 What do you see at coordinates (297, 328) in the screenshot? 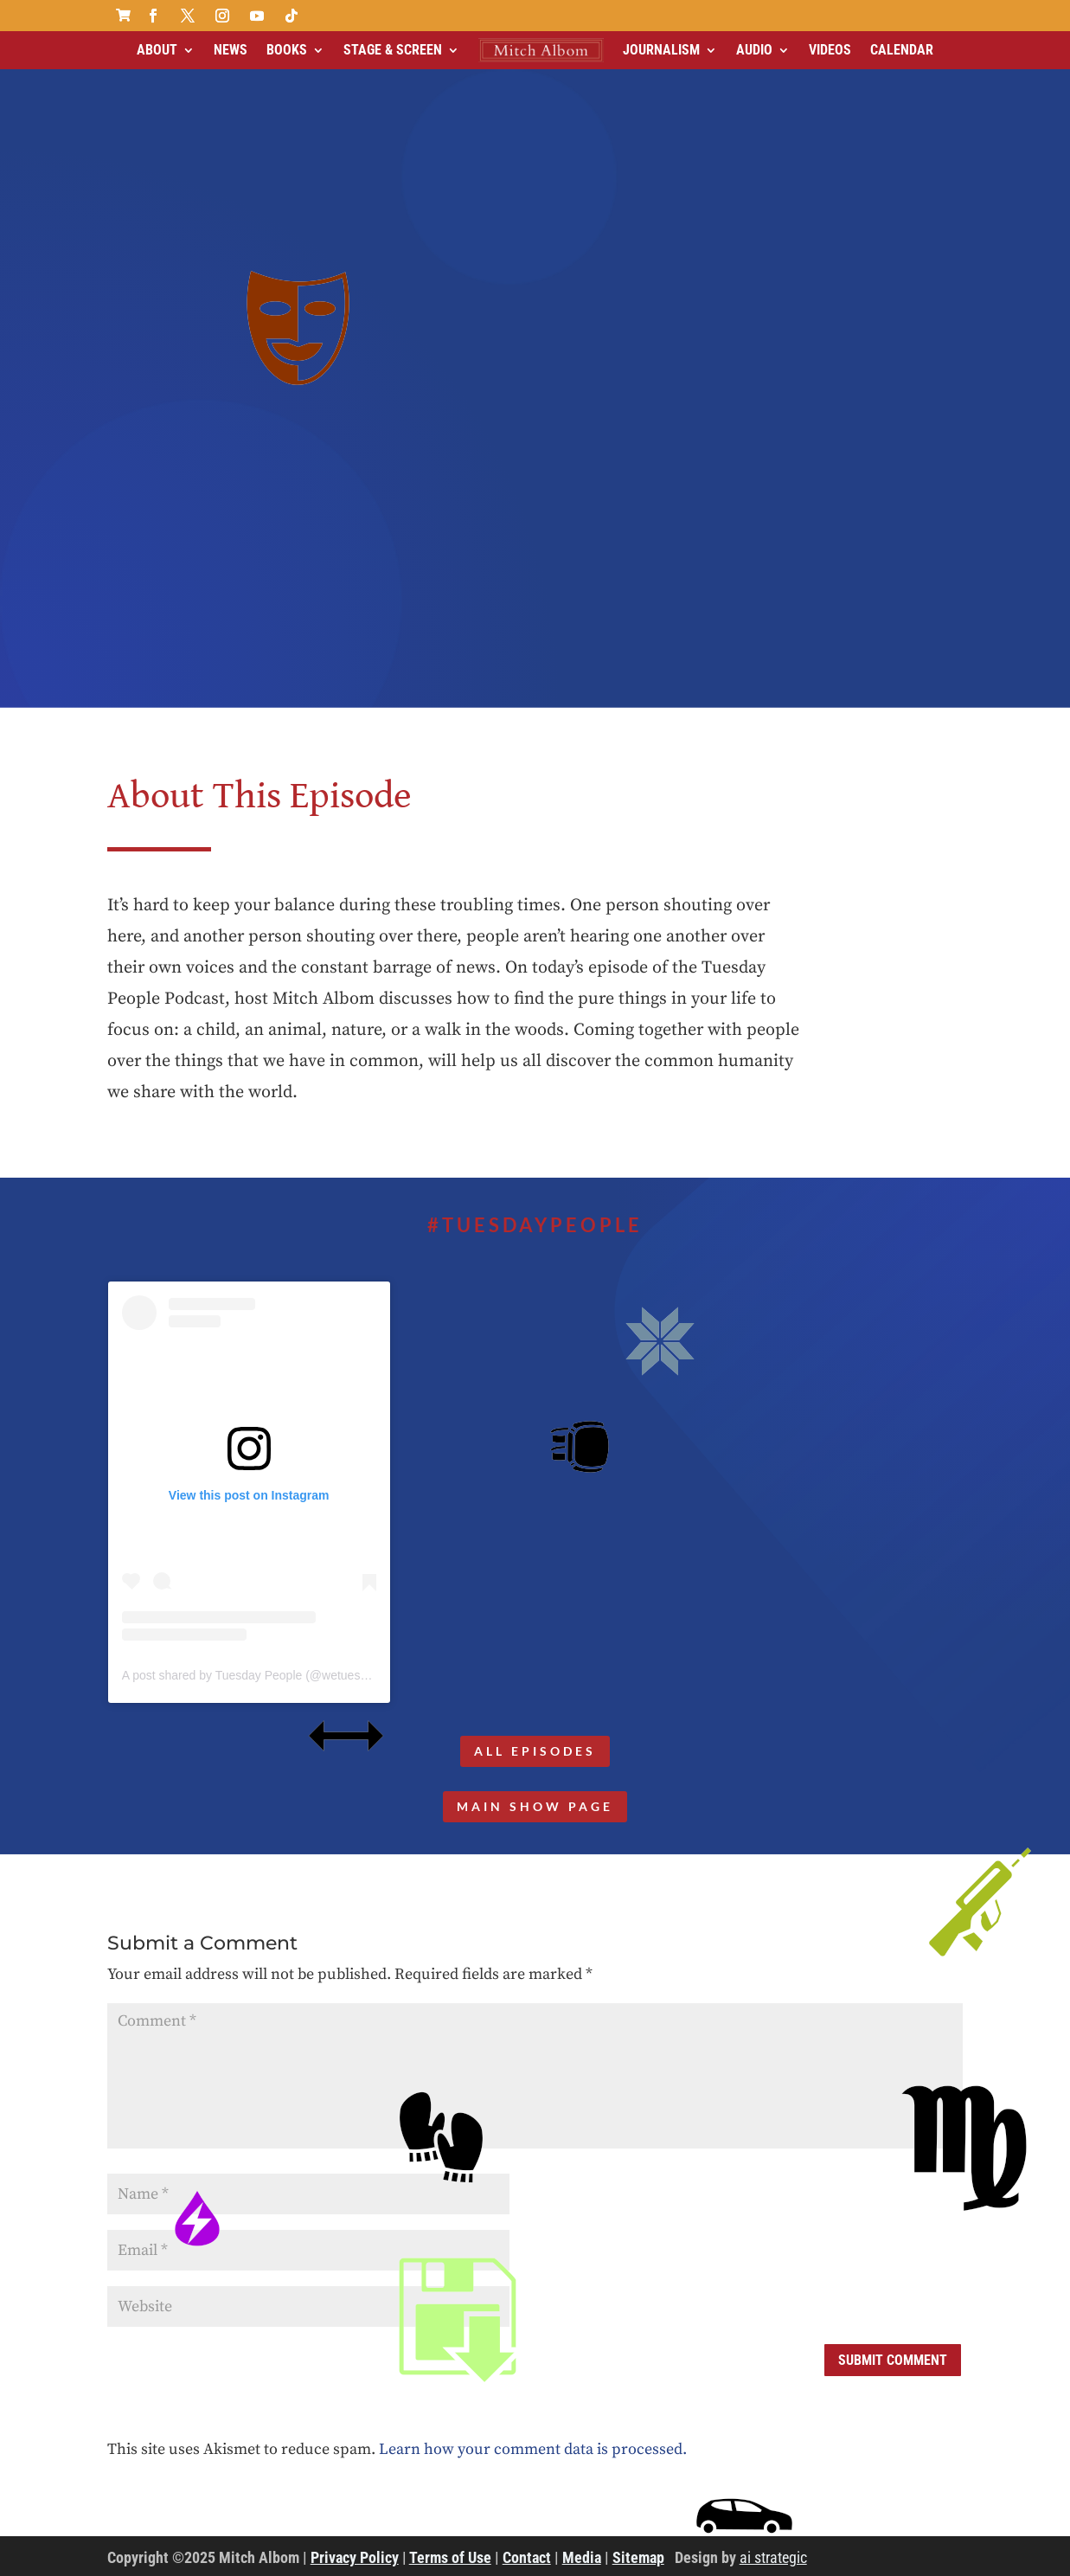
I see `toggle between theater or drama mode` at bounding box center [297, 328].